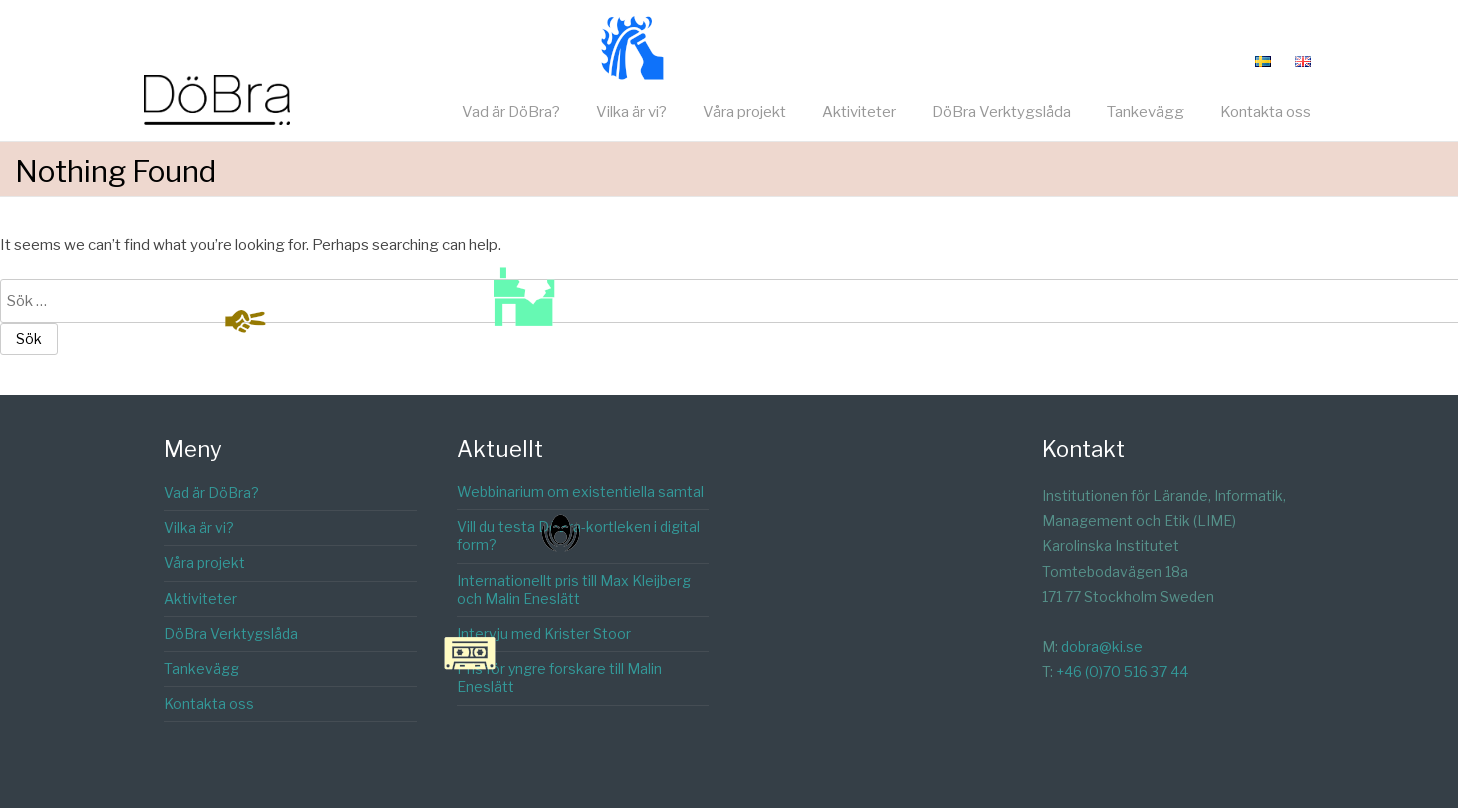  What do you see at coordinates (470, 654) in the screenshot?
I see `access retro or vintage audio content` at bounding box center [470, 654].